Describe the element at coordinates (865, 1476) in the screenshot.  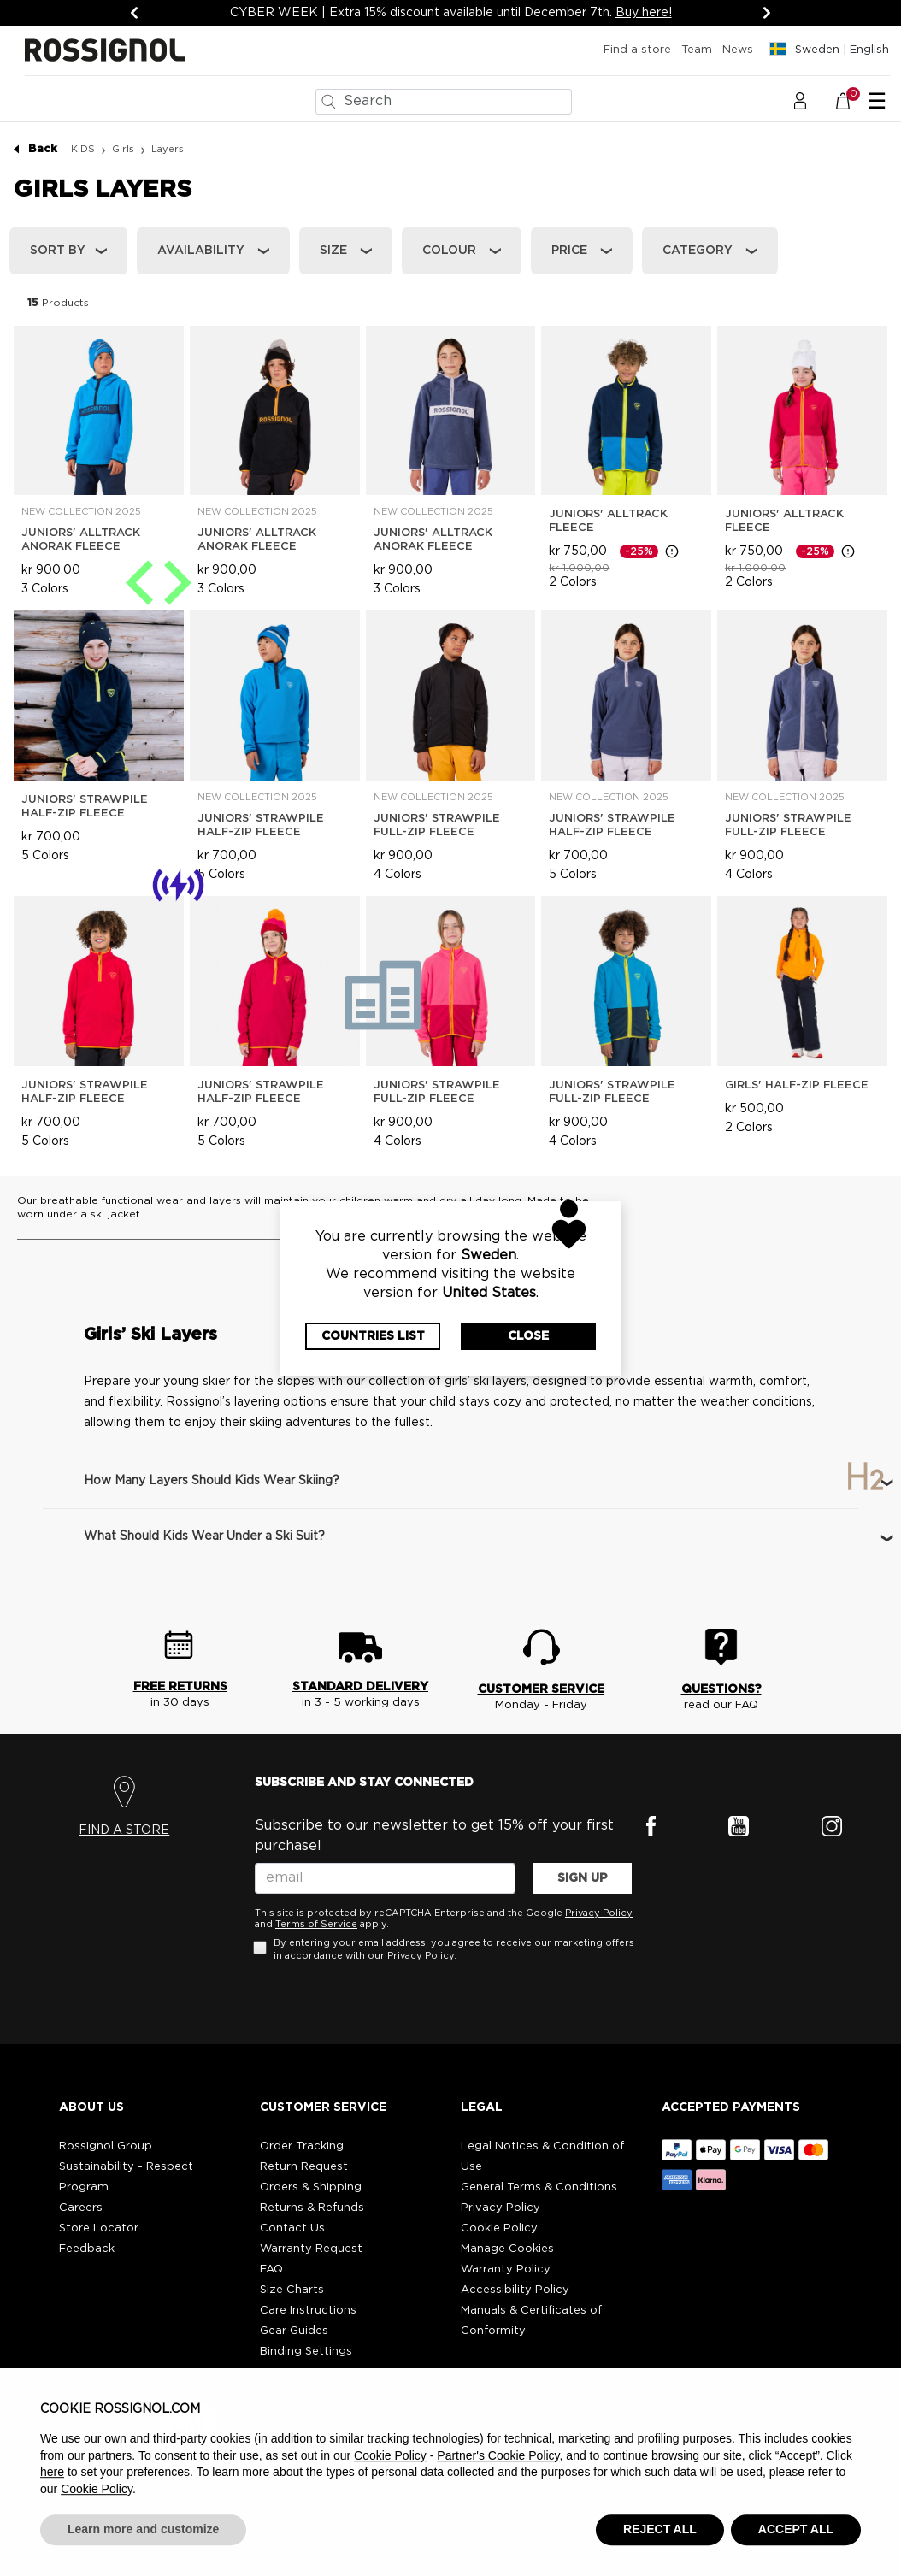
I see `format text as heading level 2` at that location.